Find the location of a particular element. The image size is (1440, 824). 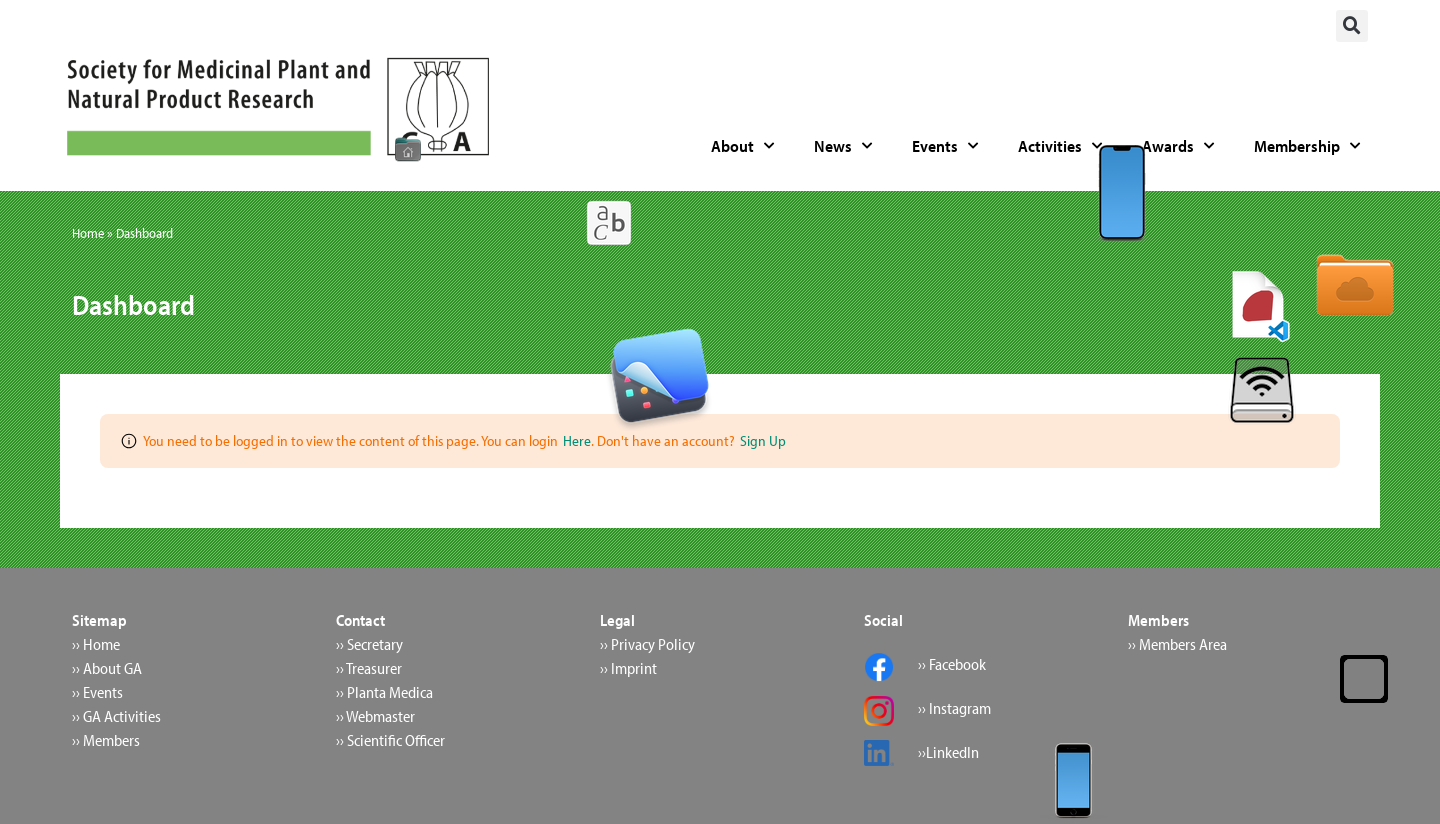

access a wireless network drive is located at coordinates (1262, 390).